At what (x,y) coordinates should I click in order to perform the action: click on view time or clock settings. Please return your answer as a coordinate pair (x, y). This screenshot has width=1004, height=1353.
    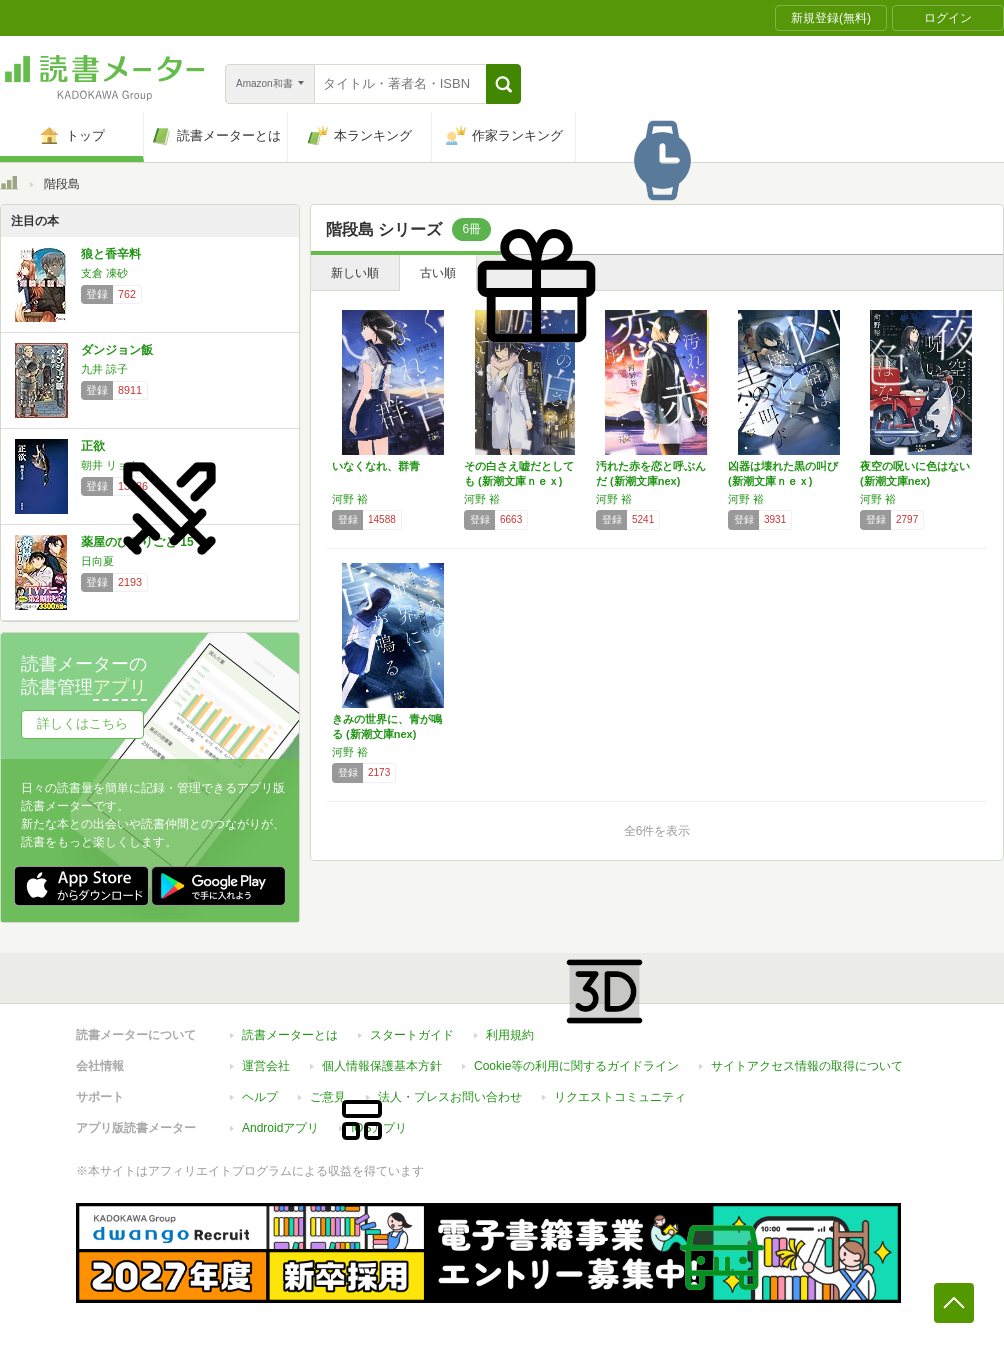
    Looking at the image, I should click on (662, 160).